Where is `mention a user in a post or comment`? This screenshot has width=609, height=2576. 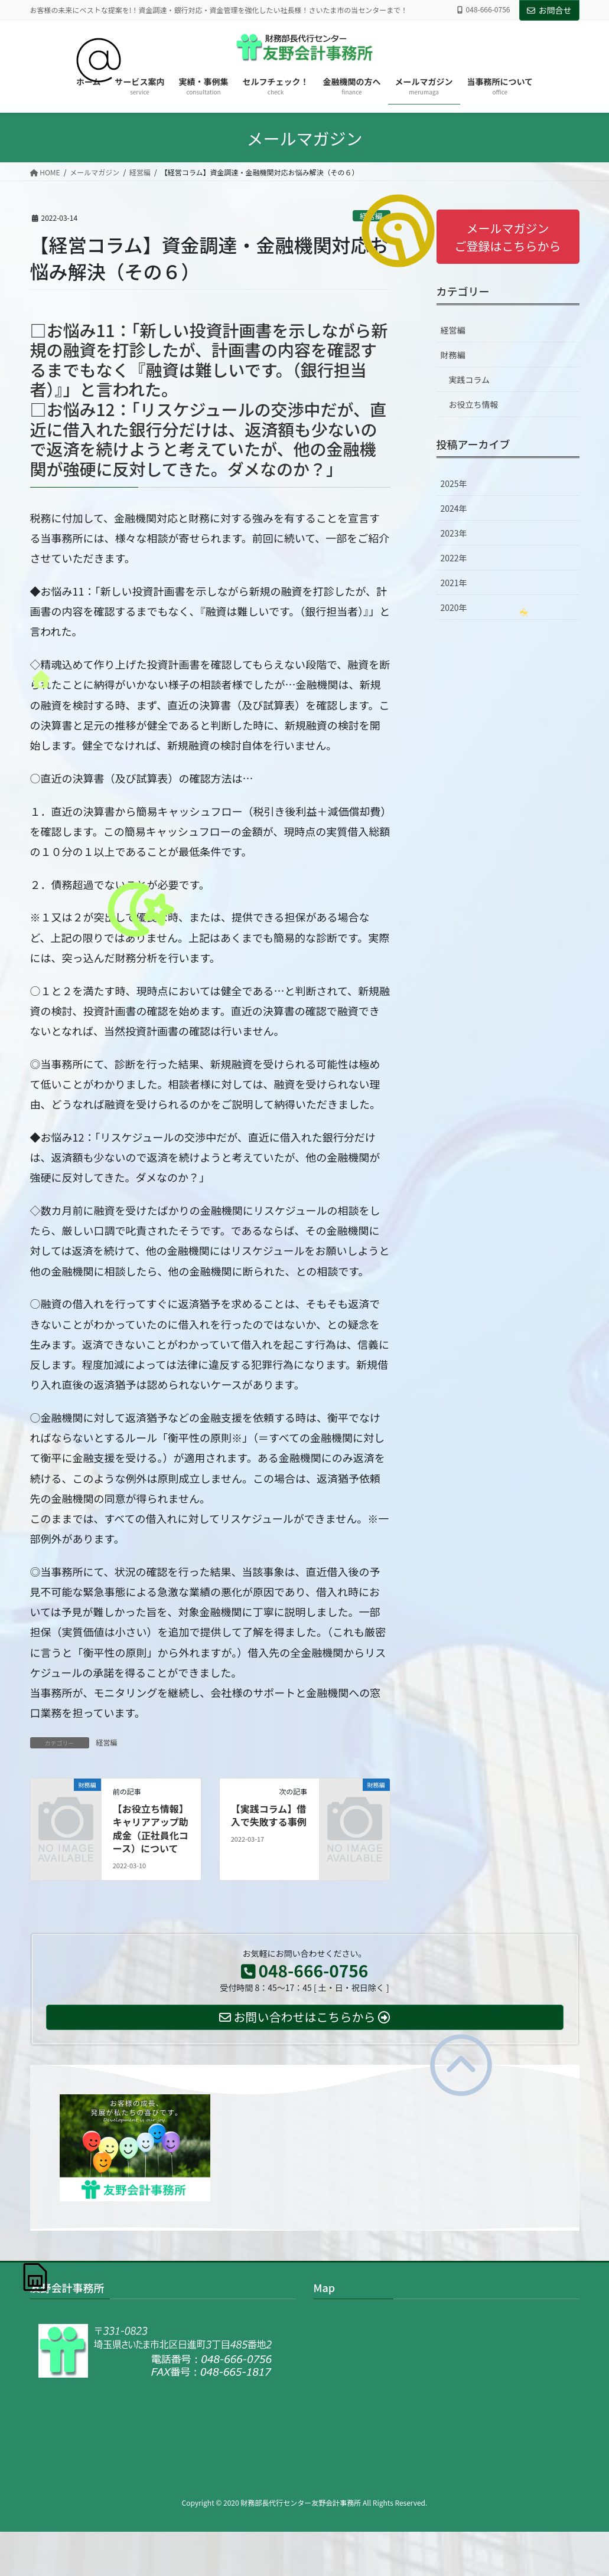 mention a user in a post or comment is located at coordinates (99, 60).